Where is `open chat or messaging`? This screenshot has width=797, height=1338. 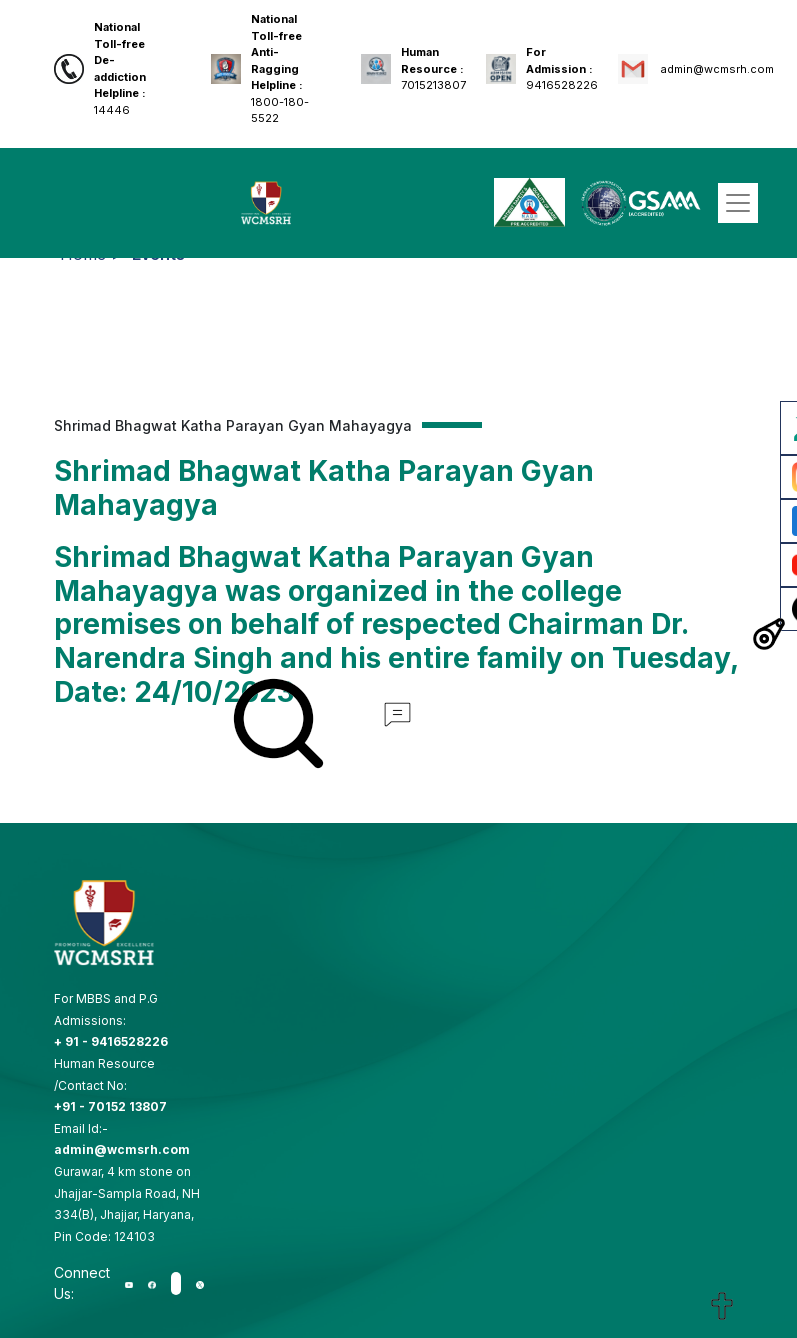 open chat or messaging is located at coordinates (397, 712).